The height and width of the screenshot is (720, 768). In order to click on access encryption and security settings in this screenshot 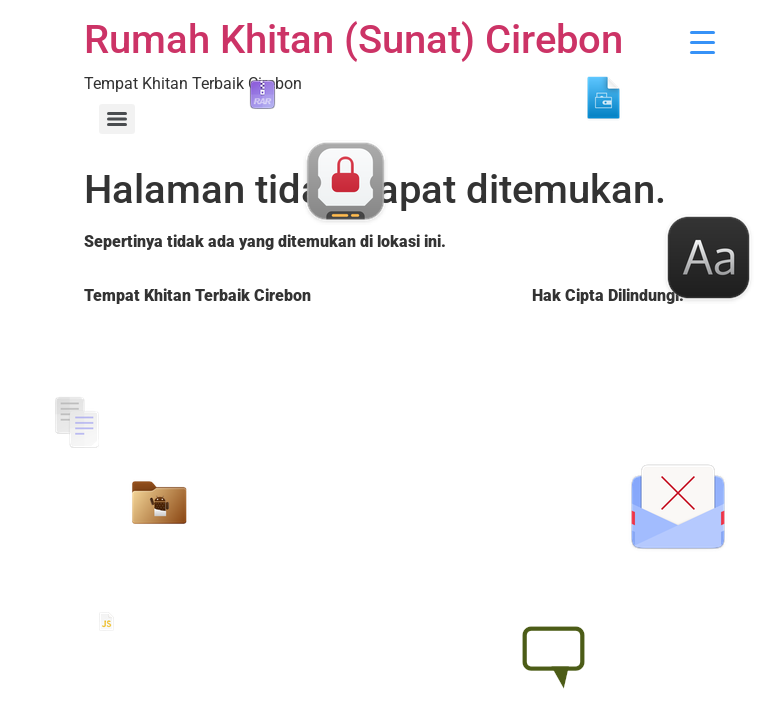, I will do `click(345, 182)`.